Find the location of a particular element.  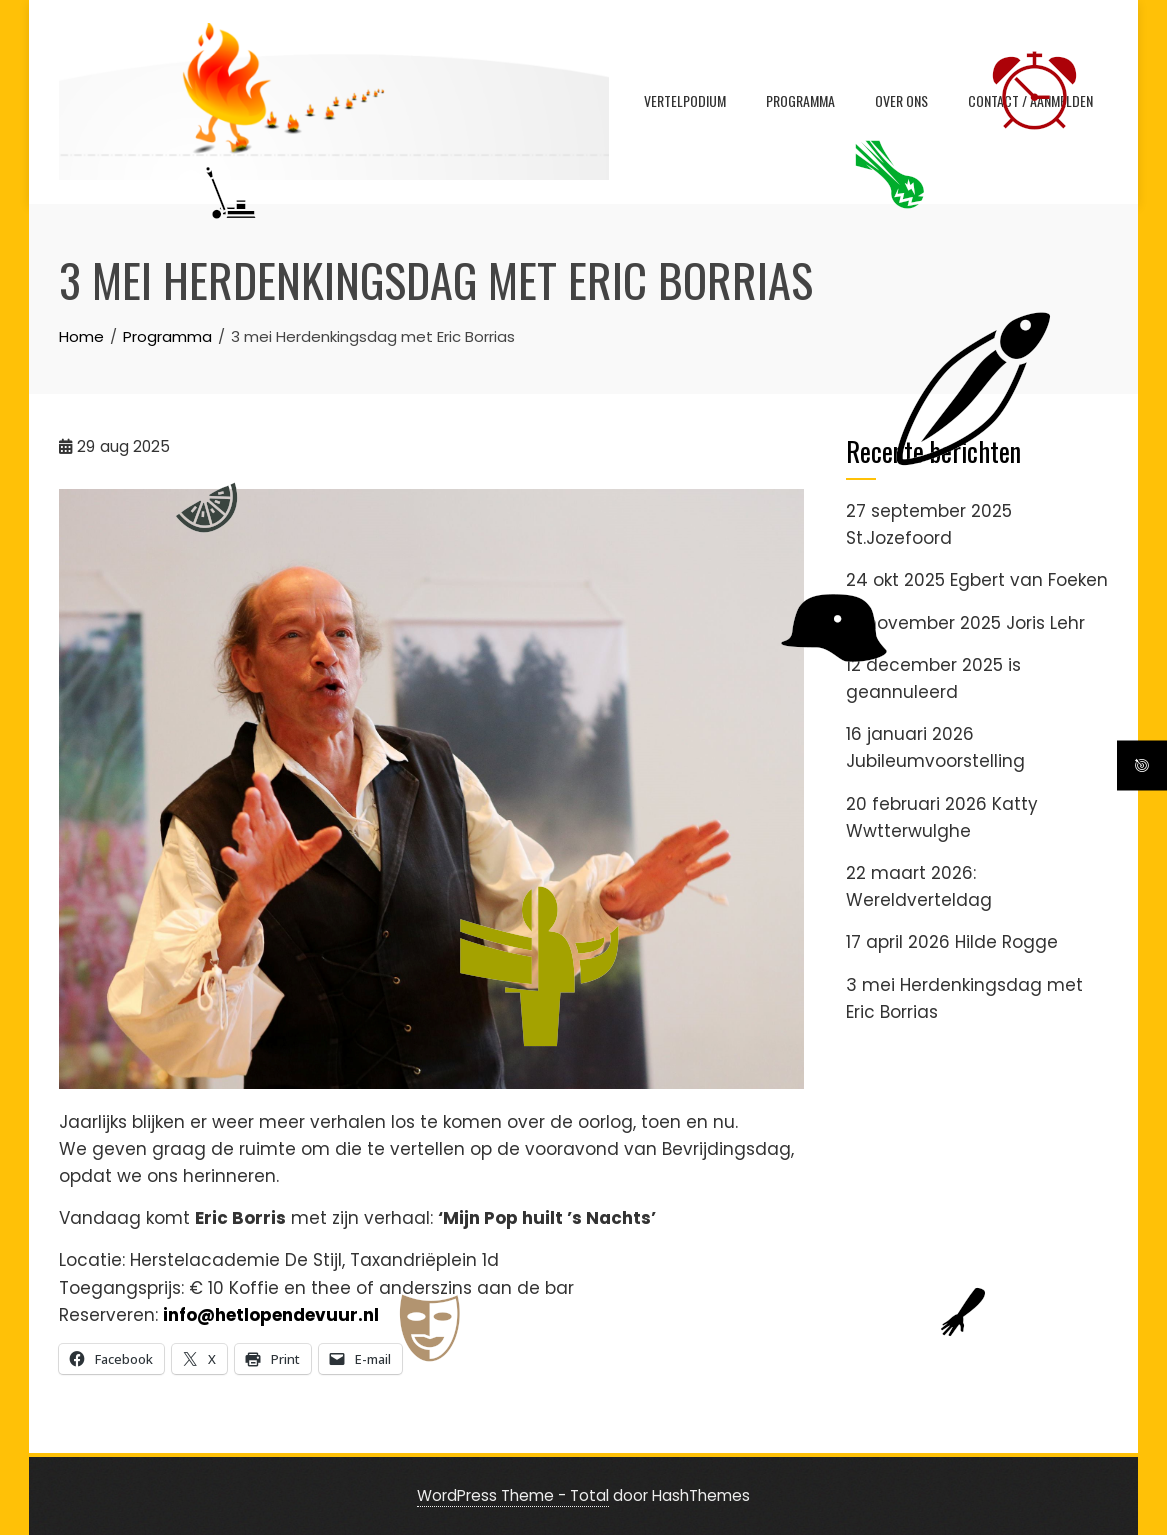

select arm or forearm body part is located at coordinates (963, 1312).